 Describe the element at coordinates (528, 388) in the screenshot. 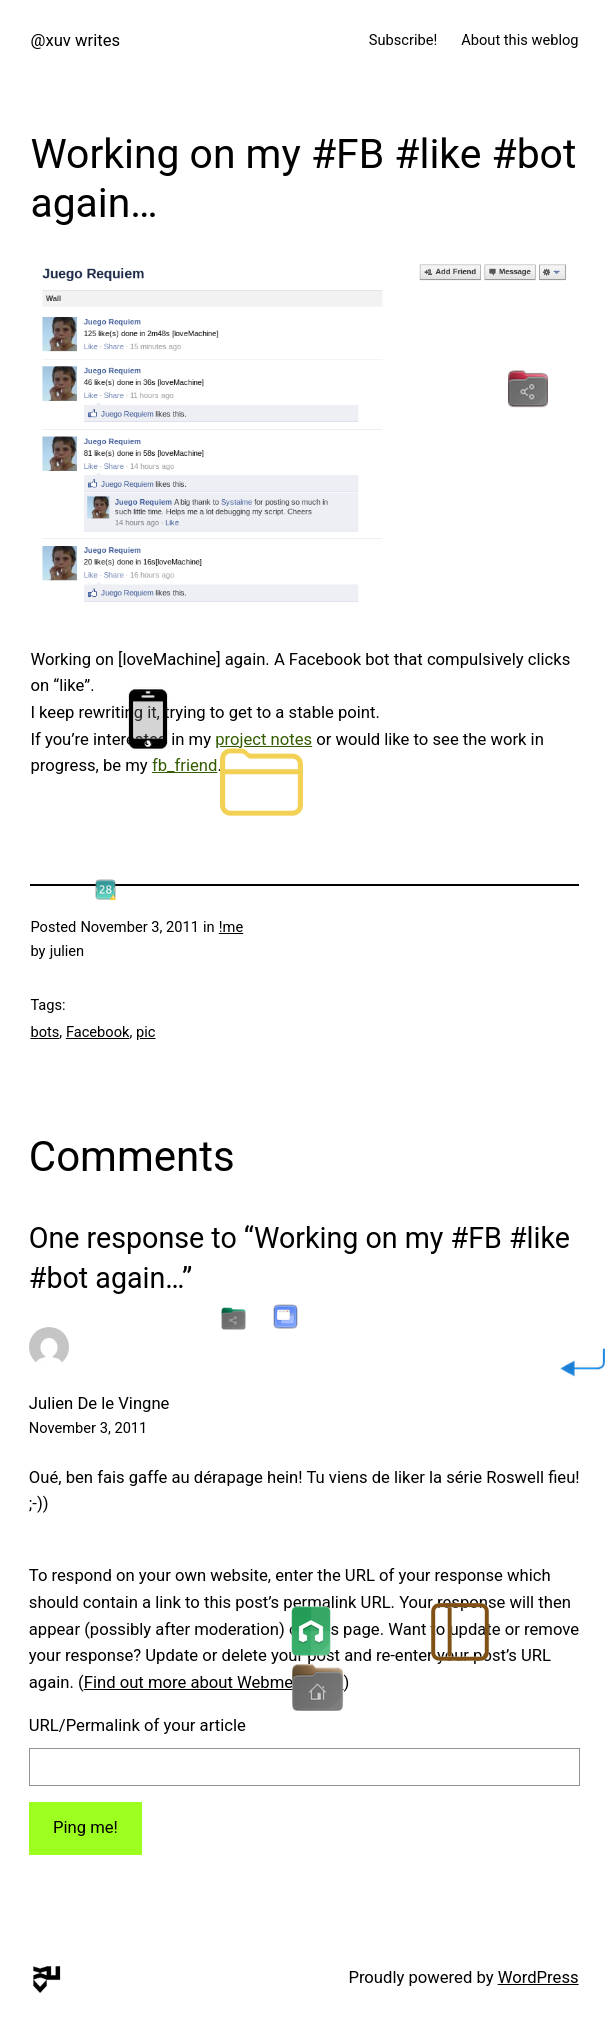

I see `open your public shared folder` at that location.